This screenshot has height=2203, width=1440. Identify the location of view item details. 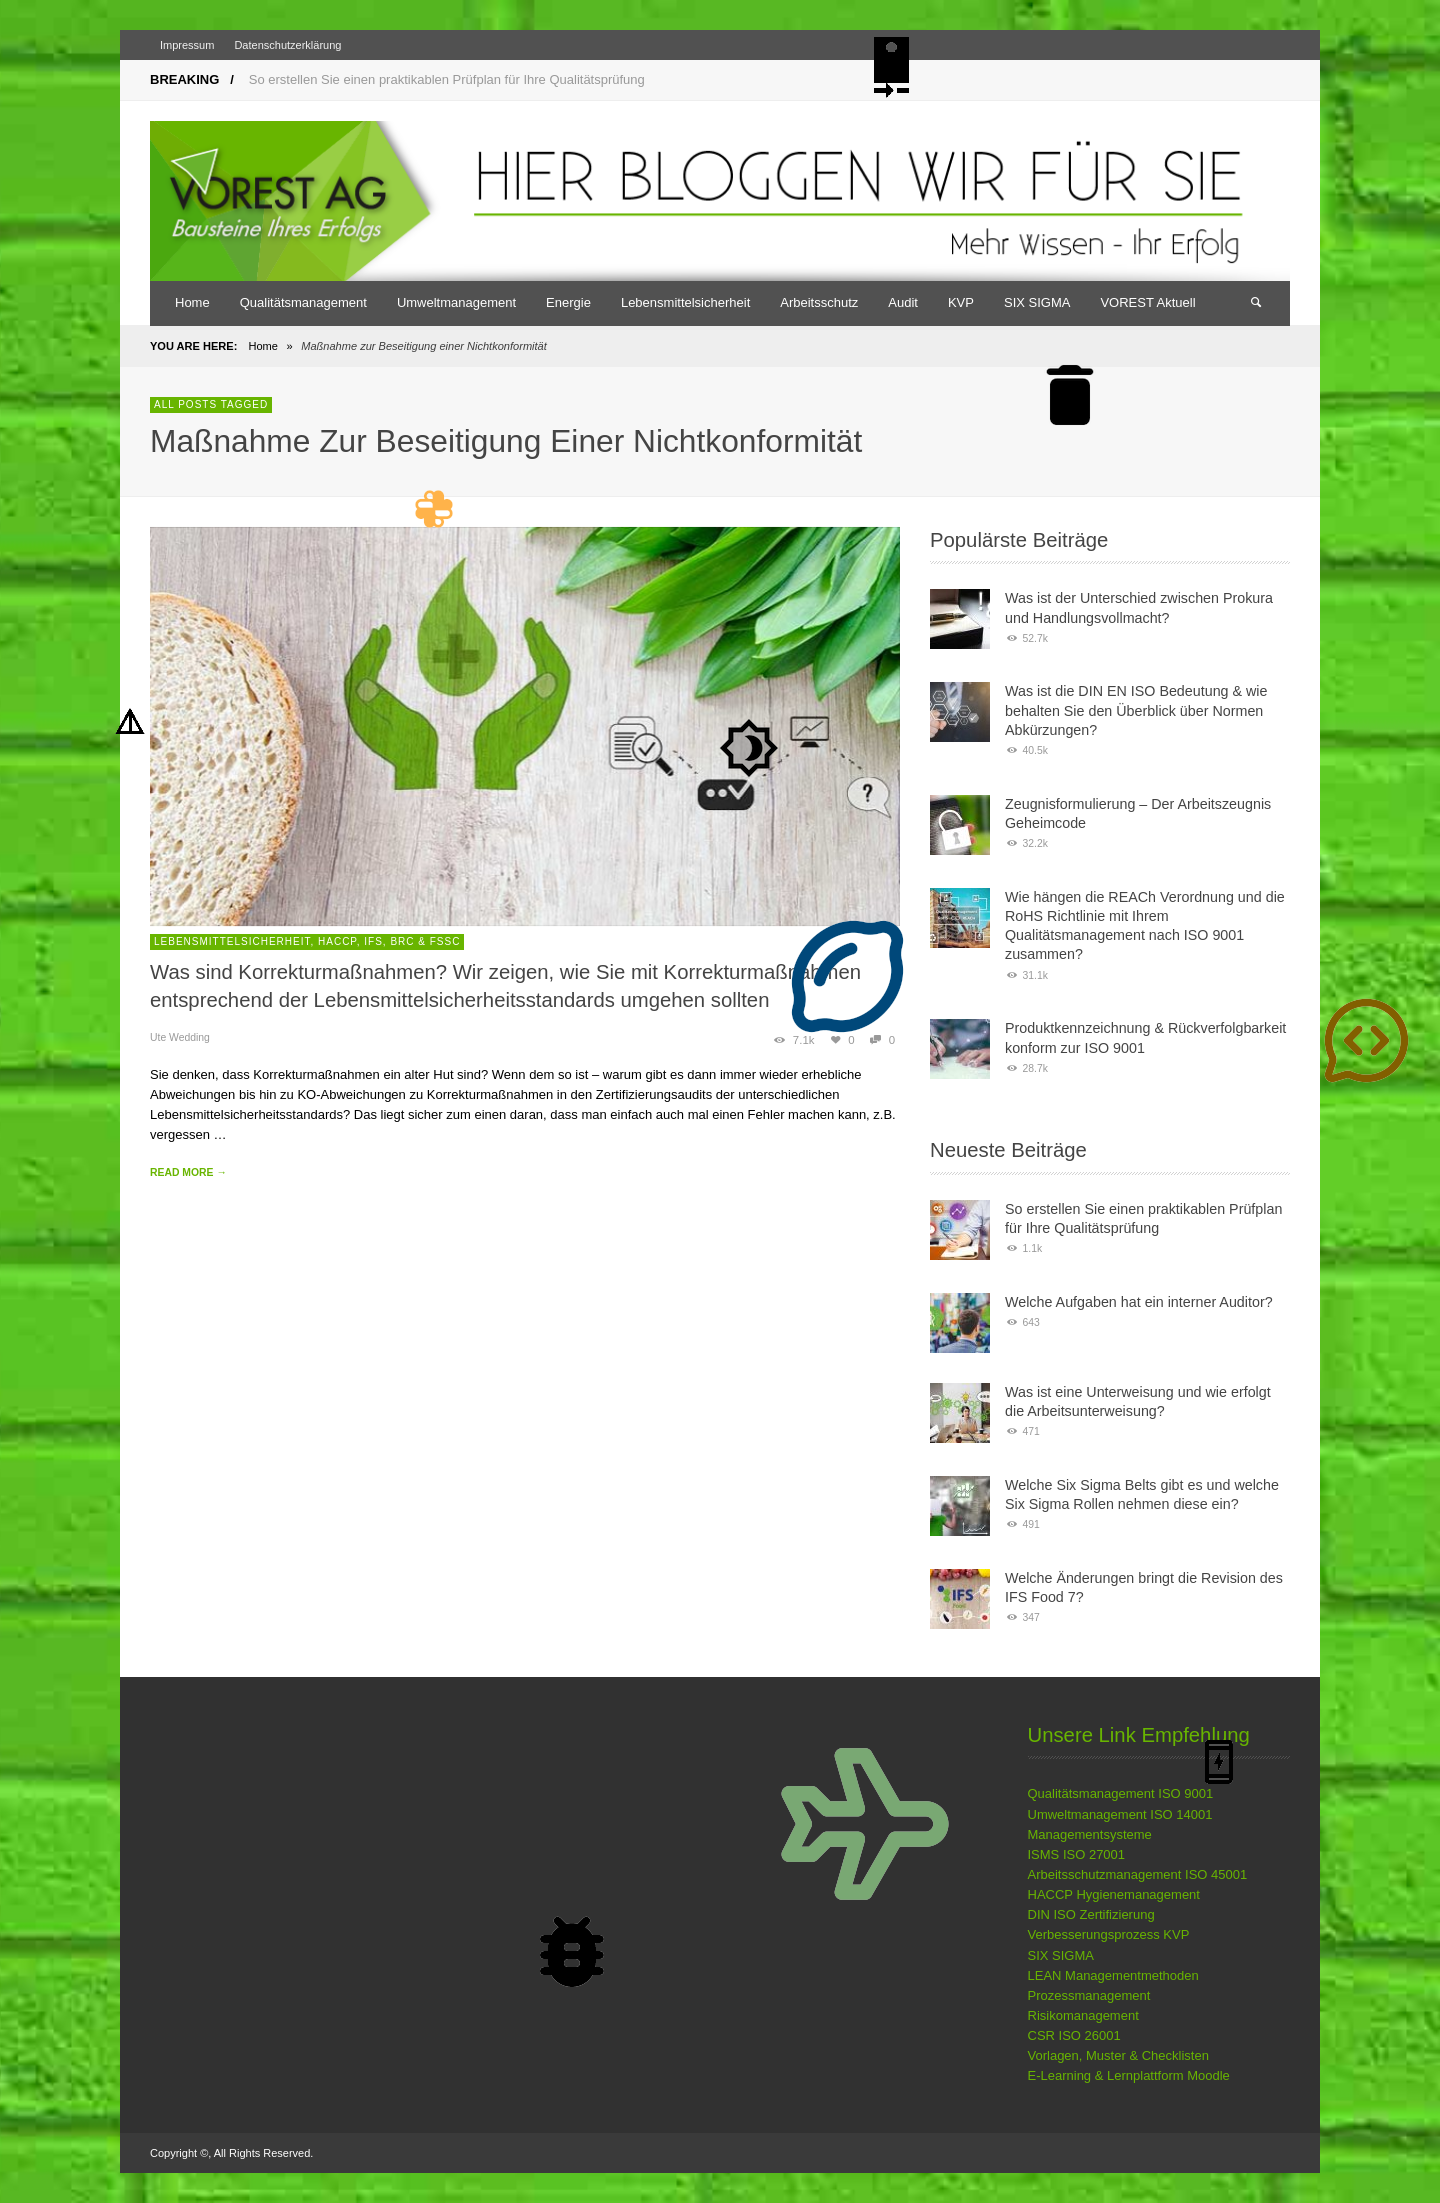
(130, 721).